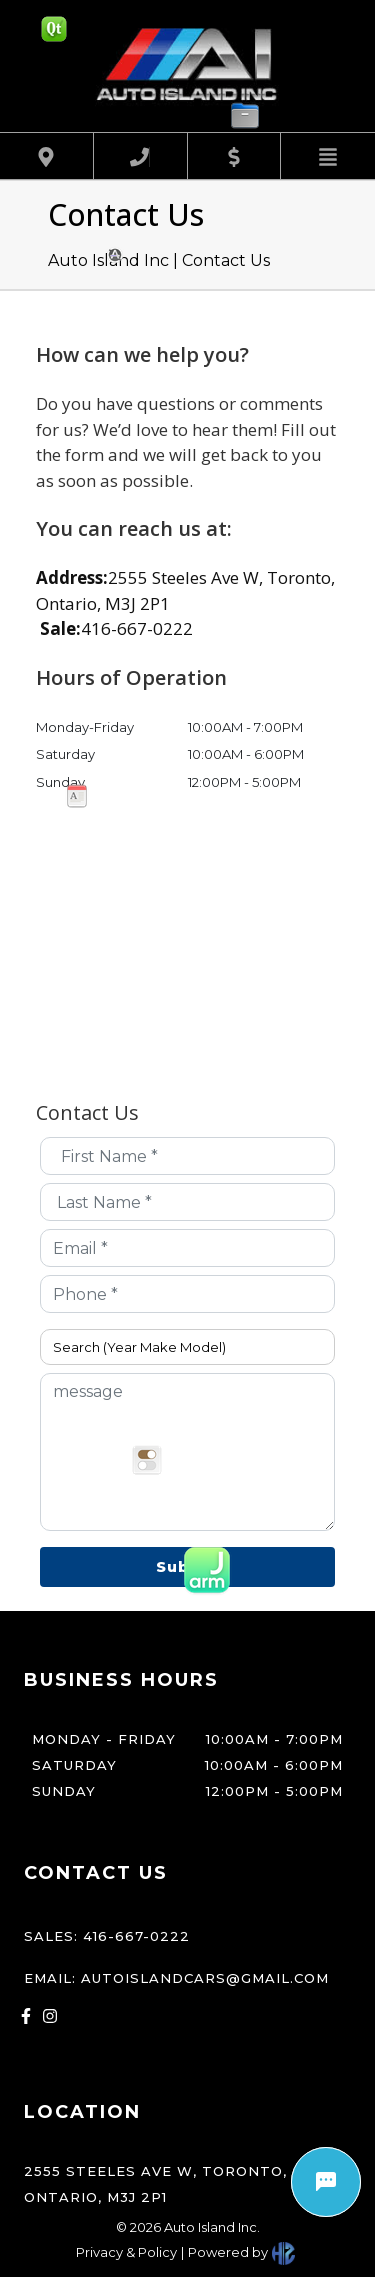  Describe the element at coordinates (147, 1460) in the screenshot. I see `open system tweaks or settings customization` at that location.